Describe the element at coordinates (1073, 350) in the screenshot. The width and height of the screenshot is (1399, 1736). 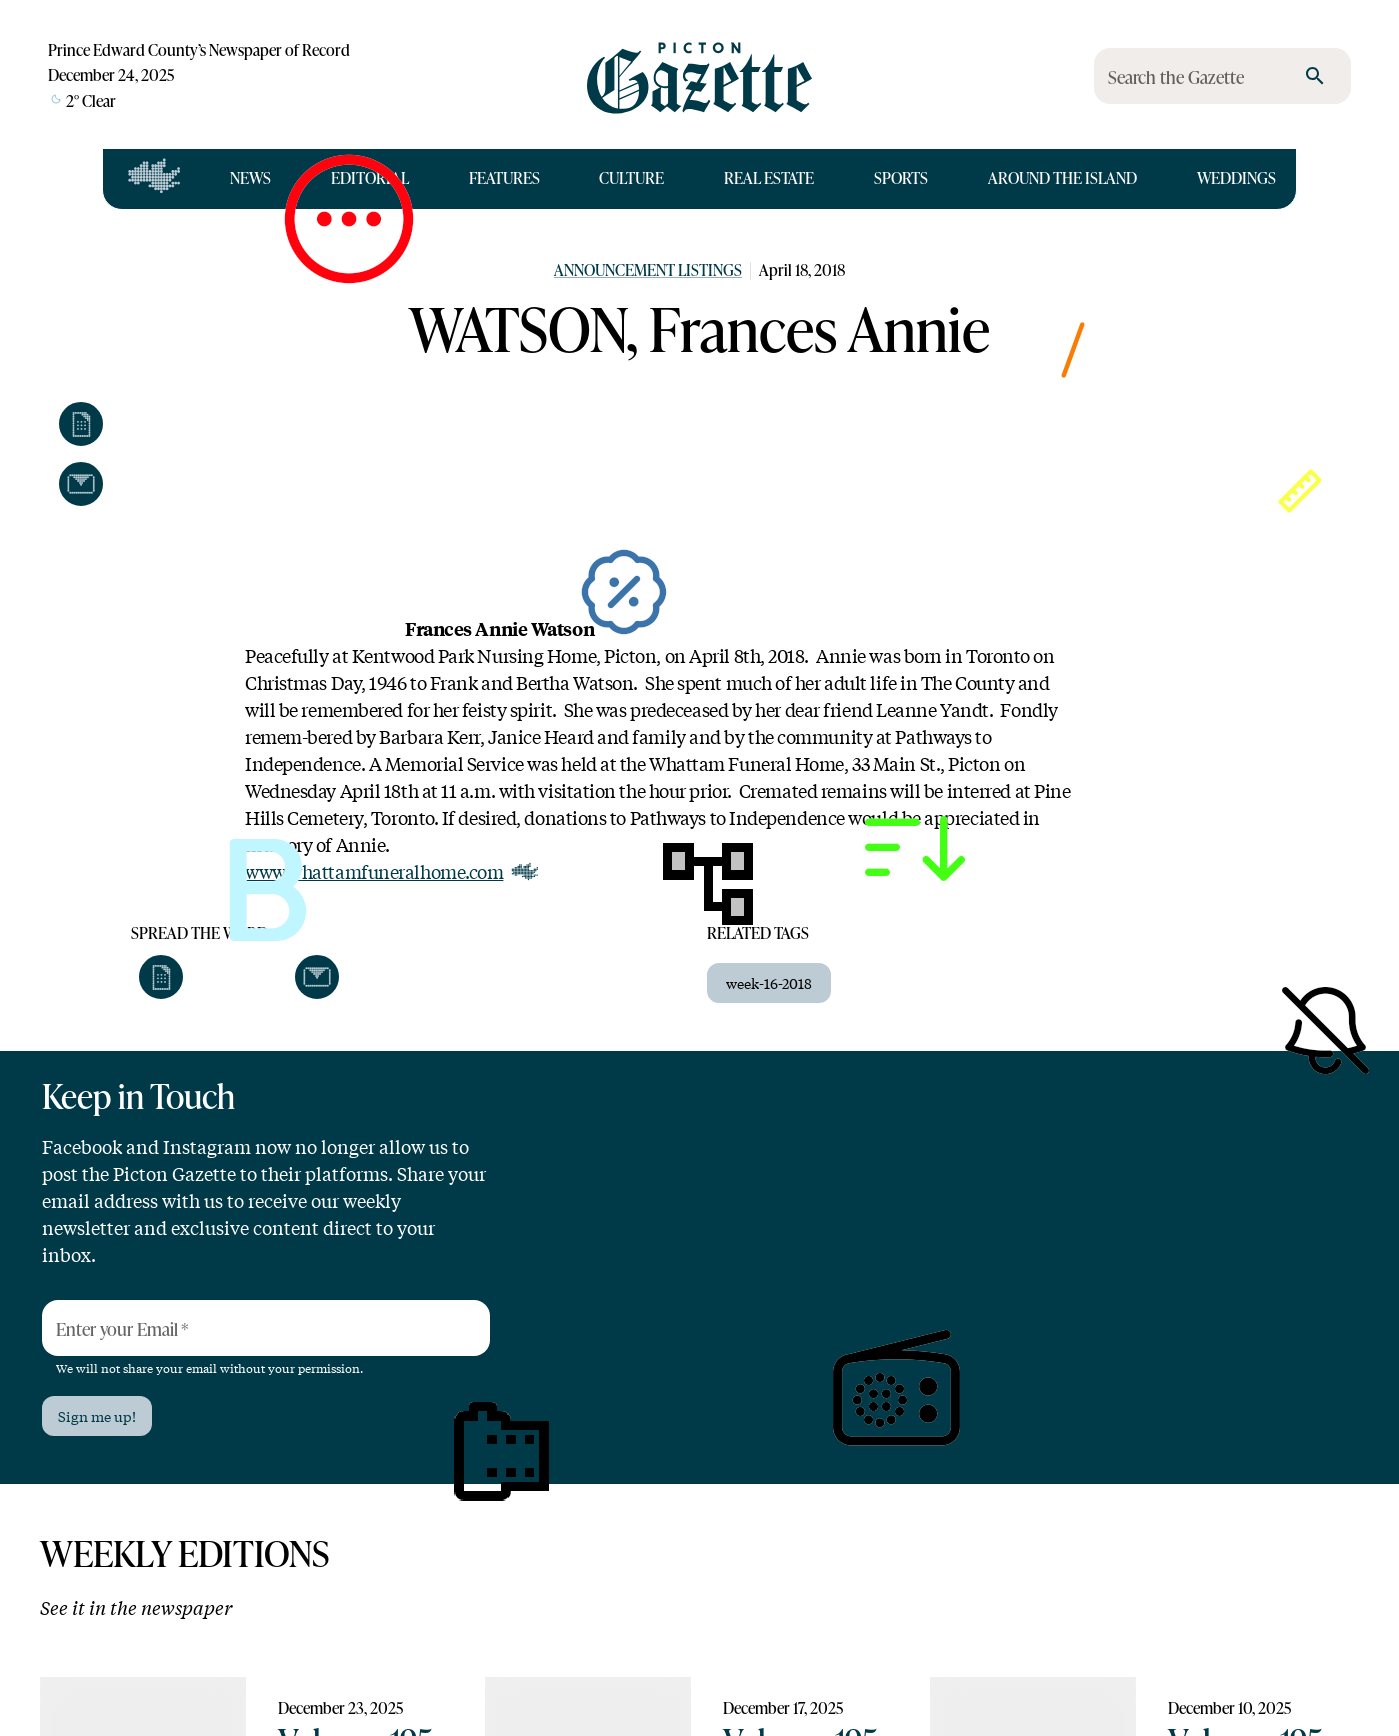
I see `indicates a disabled or unavailable feature` at that location.